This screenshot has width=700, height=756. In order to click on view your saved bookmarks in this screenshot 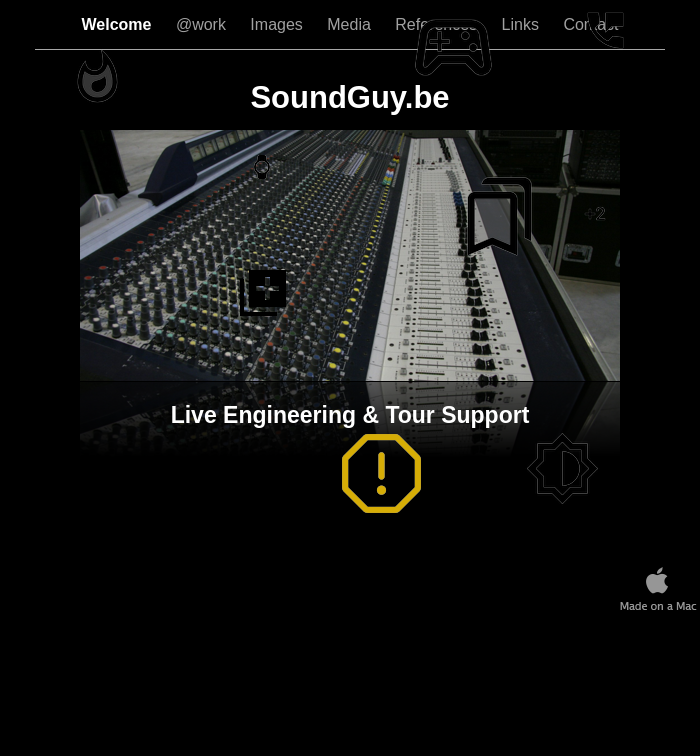, I will do `click(499, 216)`.